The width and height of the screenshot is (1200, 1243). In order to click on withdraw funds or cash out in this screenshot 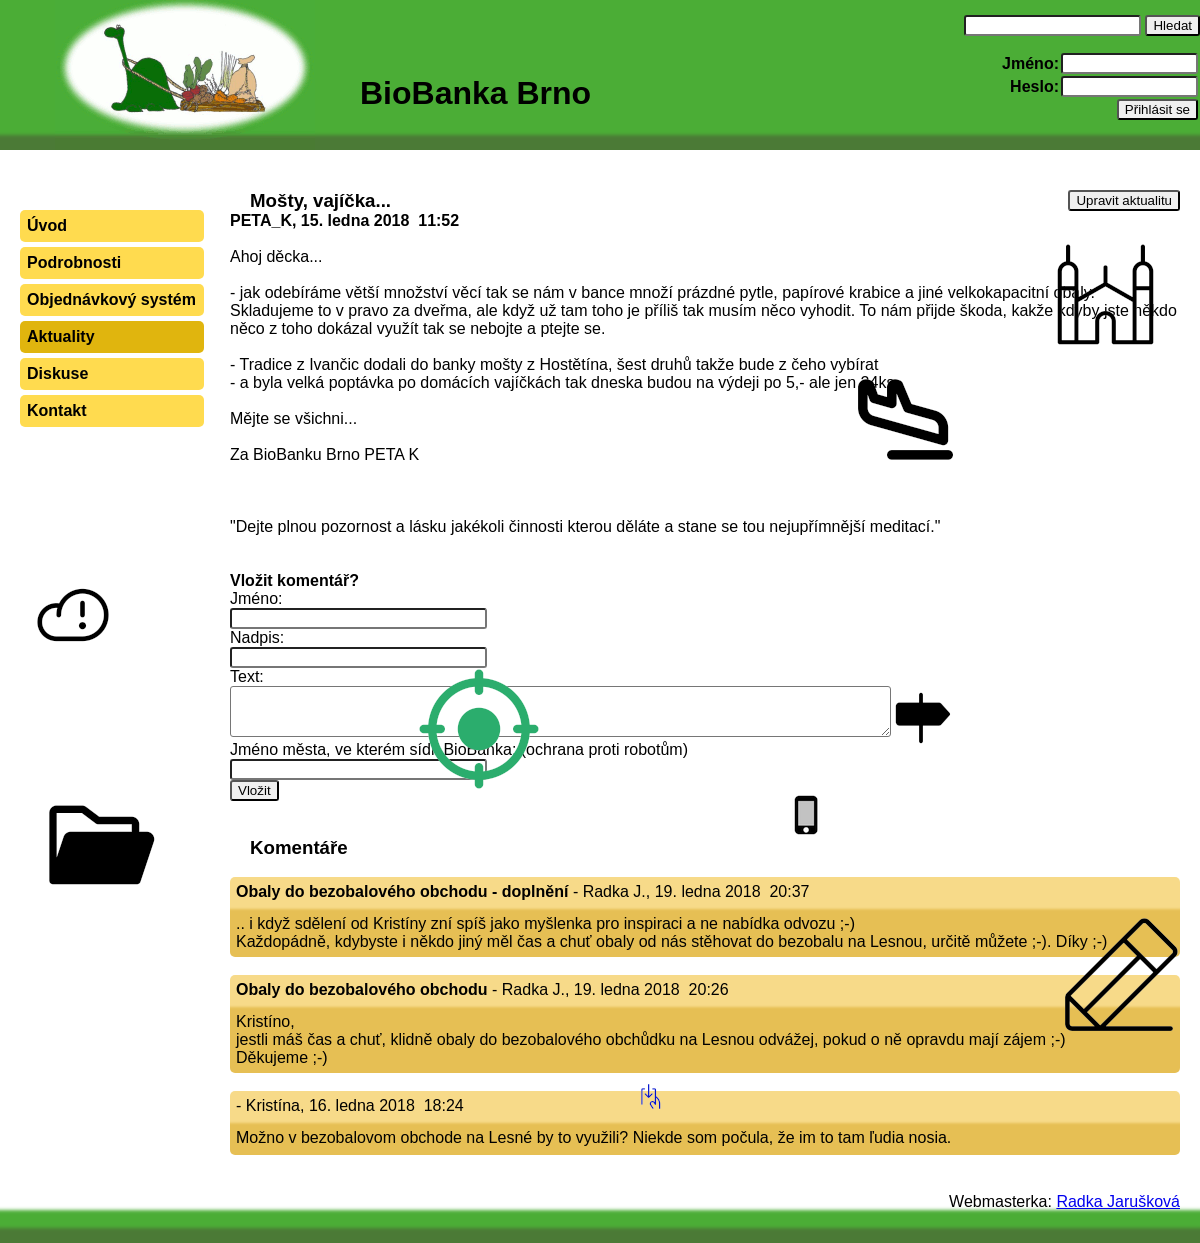, I will do `click(649, 1096)`.